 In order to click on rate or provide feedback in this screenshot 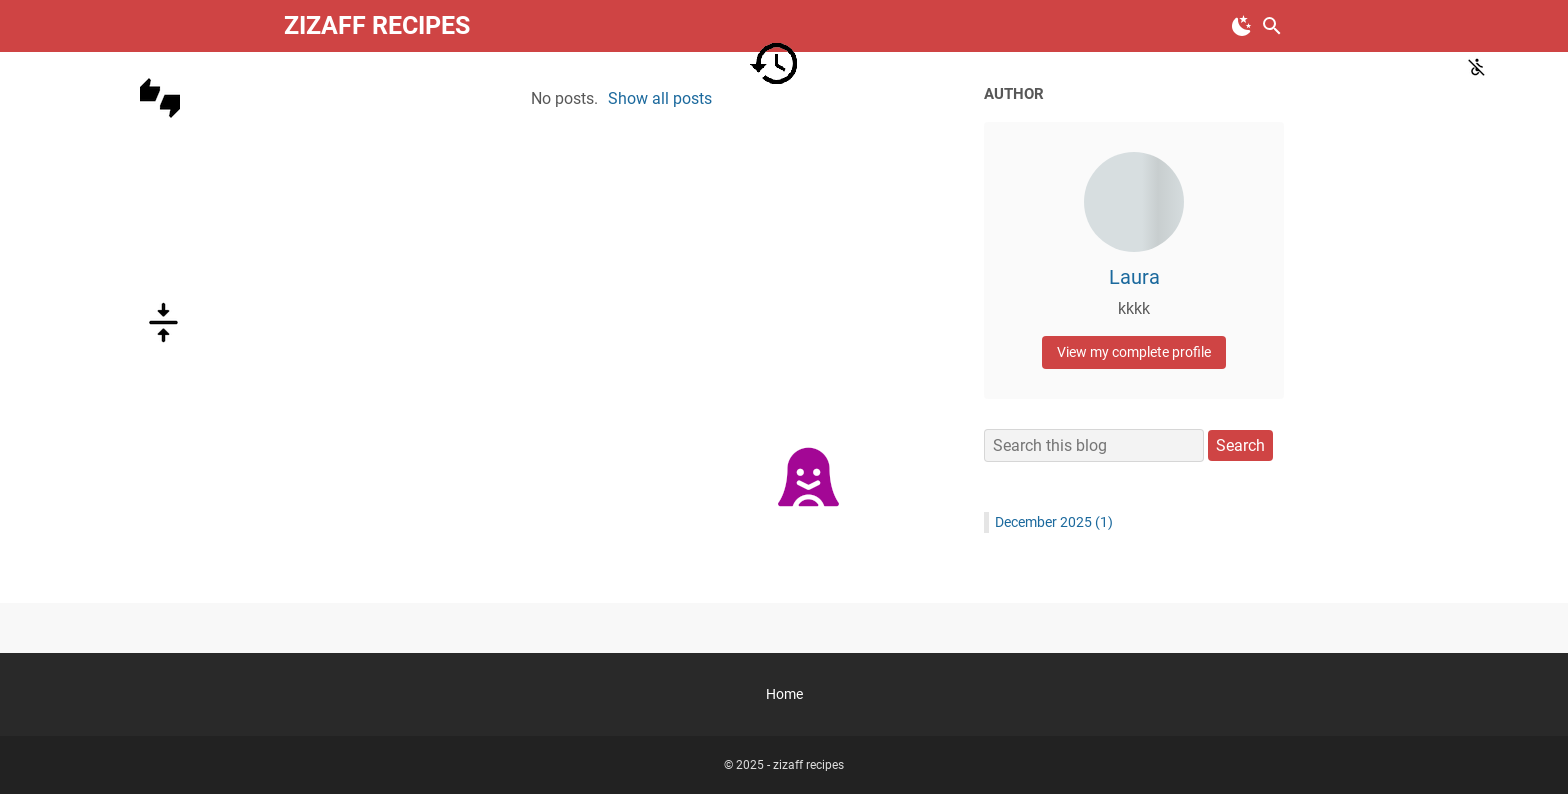, I will do `click(160, 98)`.